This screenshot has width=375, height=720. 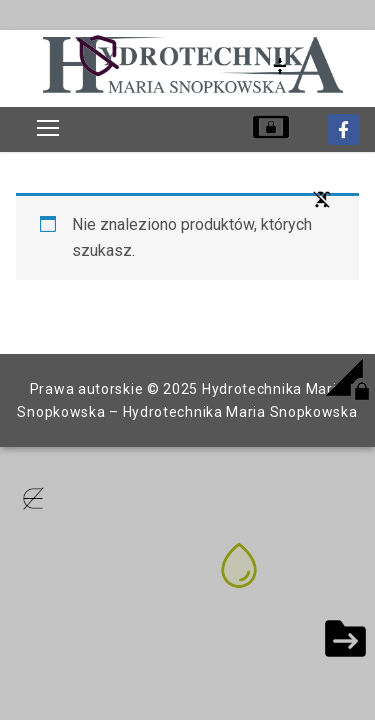 I want to click on access a linked submodule or external repository, so click(x=345, y=638).